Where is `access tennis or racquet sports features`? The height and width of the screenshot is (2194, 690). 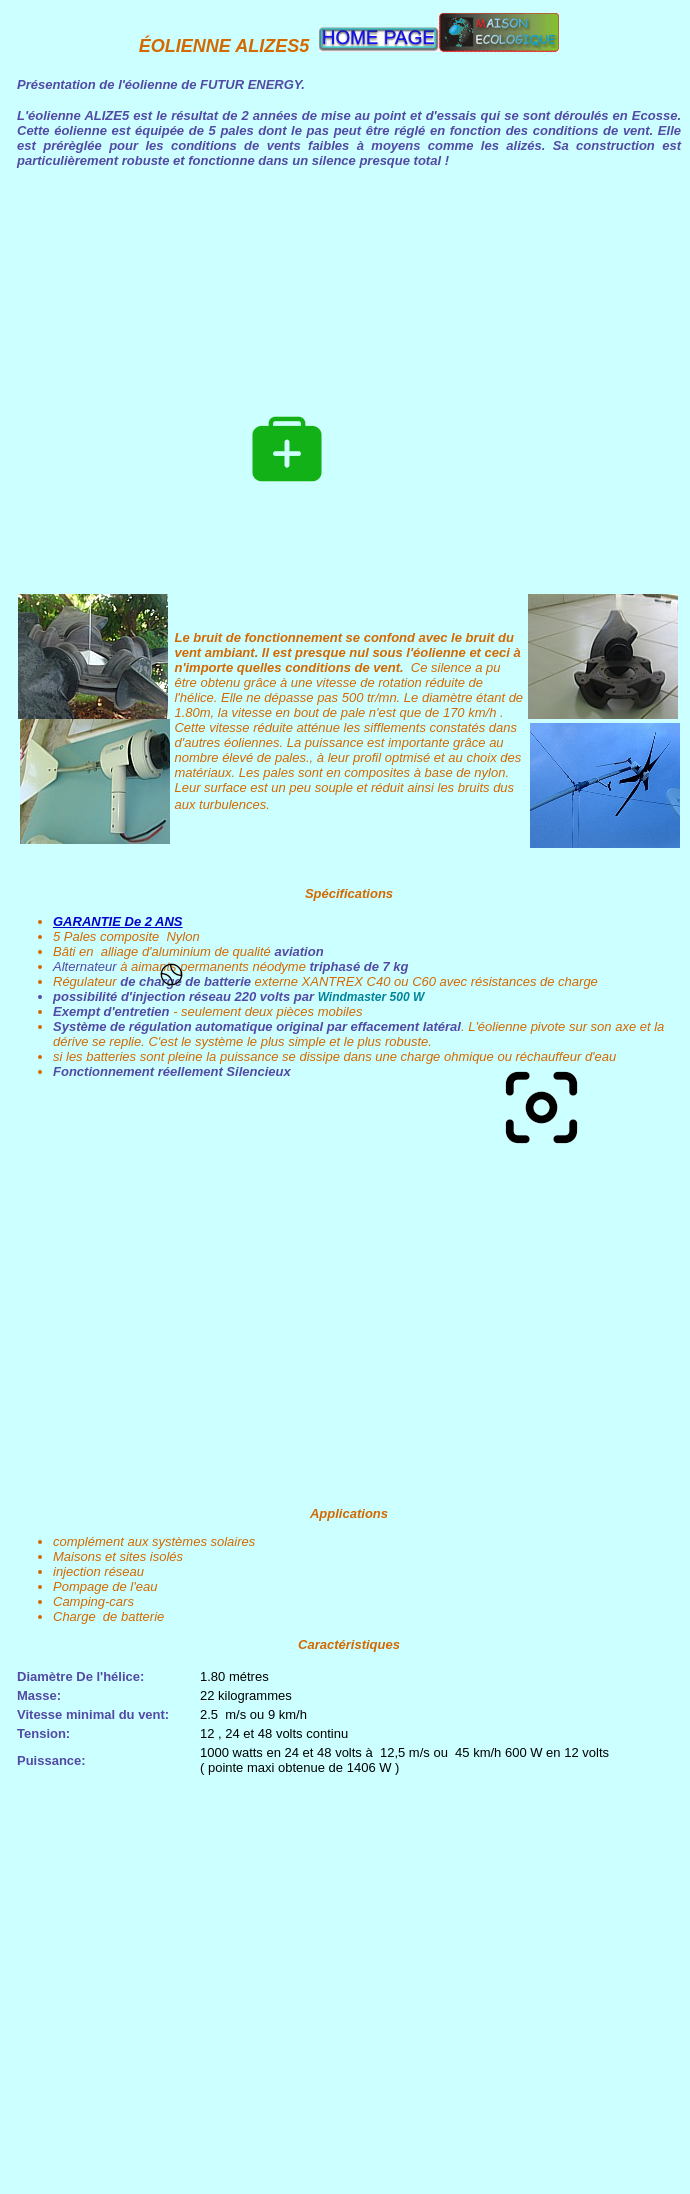 access tennis or racquet sports features is located at coordinates (171, 974).